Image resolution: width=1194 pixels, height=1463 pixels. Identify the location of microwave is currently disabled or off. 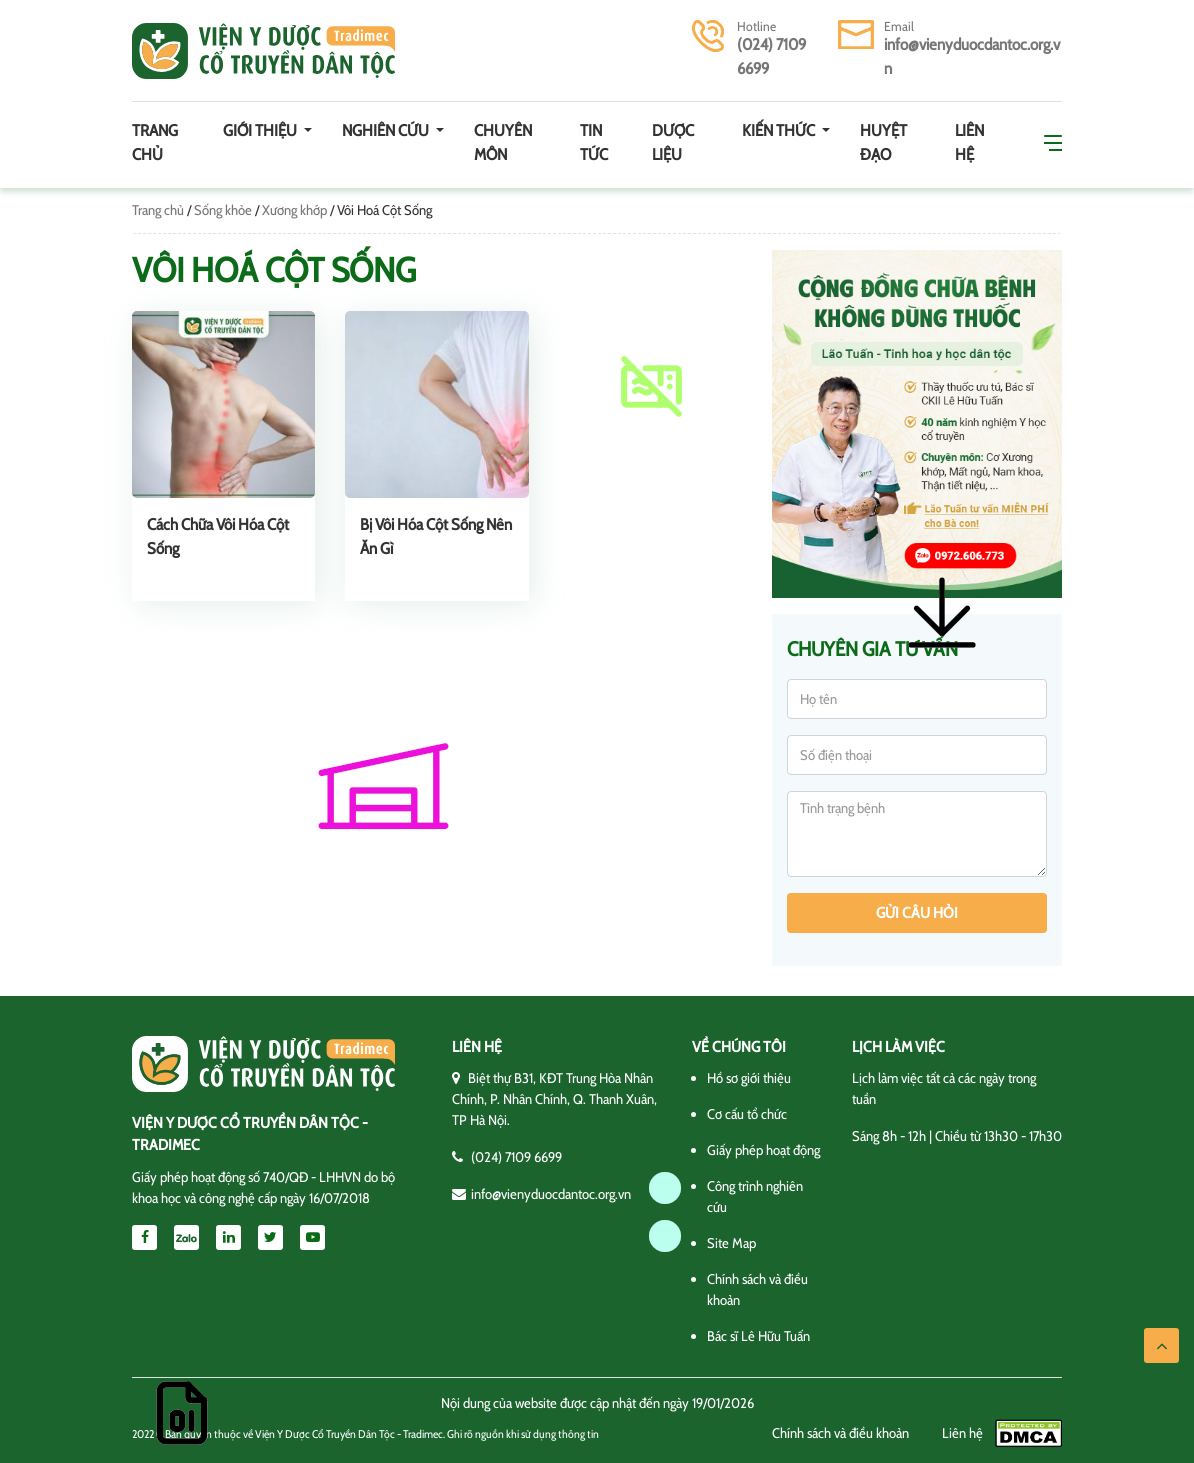
(651, 386).